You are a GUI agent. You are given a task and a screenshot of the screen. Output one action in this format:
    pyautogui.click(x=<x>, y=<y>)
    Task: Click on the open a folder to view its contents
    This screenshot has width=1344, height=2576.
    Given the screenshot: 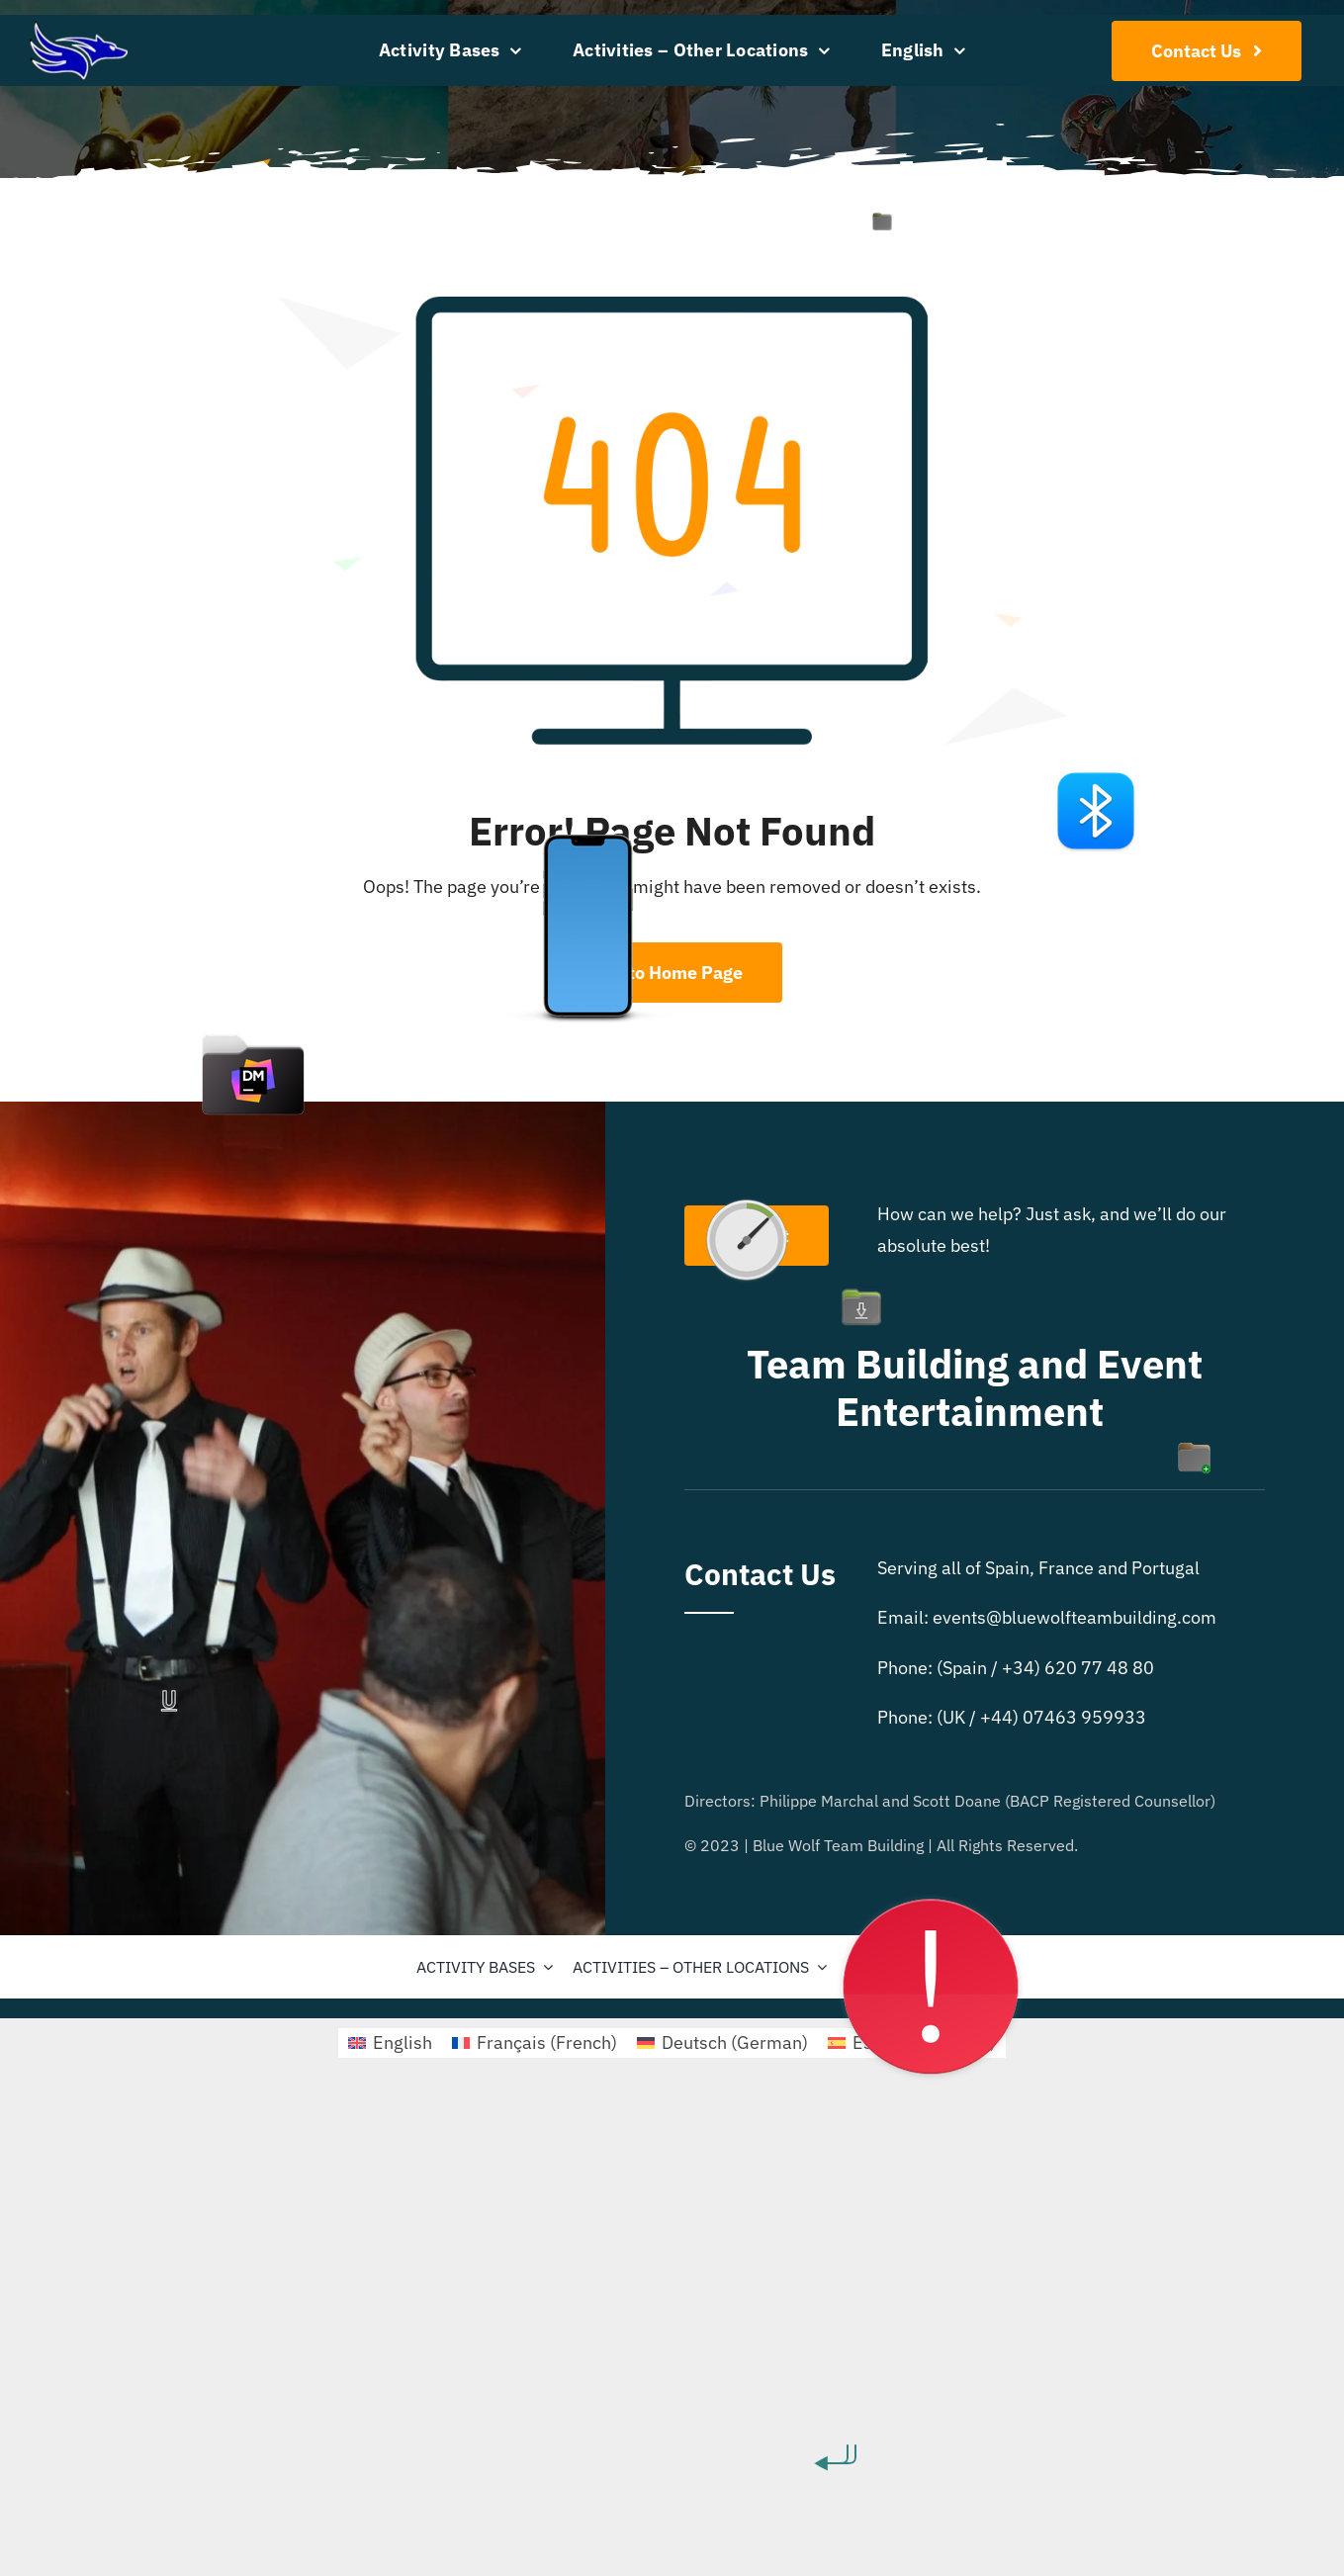 What is the action you would take?
    pyautogui.click(x=882, y=222)
    